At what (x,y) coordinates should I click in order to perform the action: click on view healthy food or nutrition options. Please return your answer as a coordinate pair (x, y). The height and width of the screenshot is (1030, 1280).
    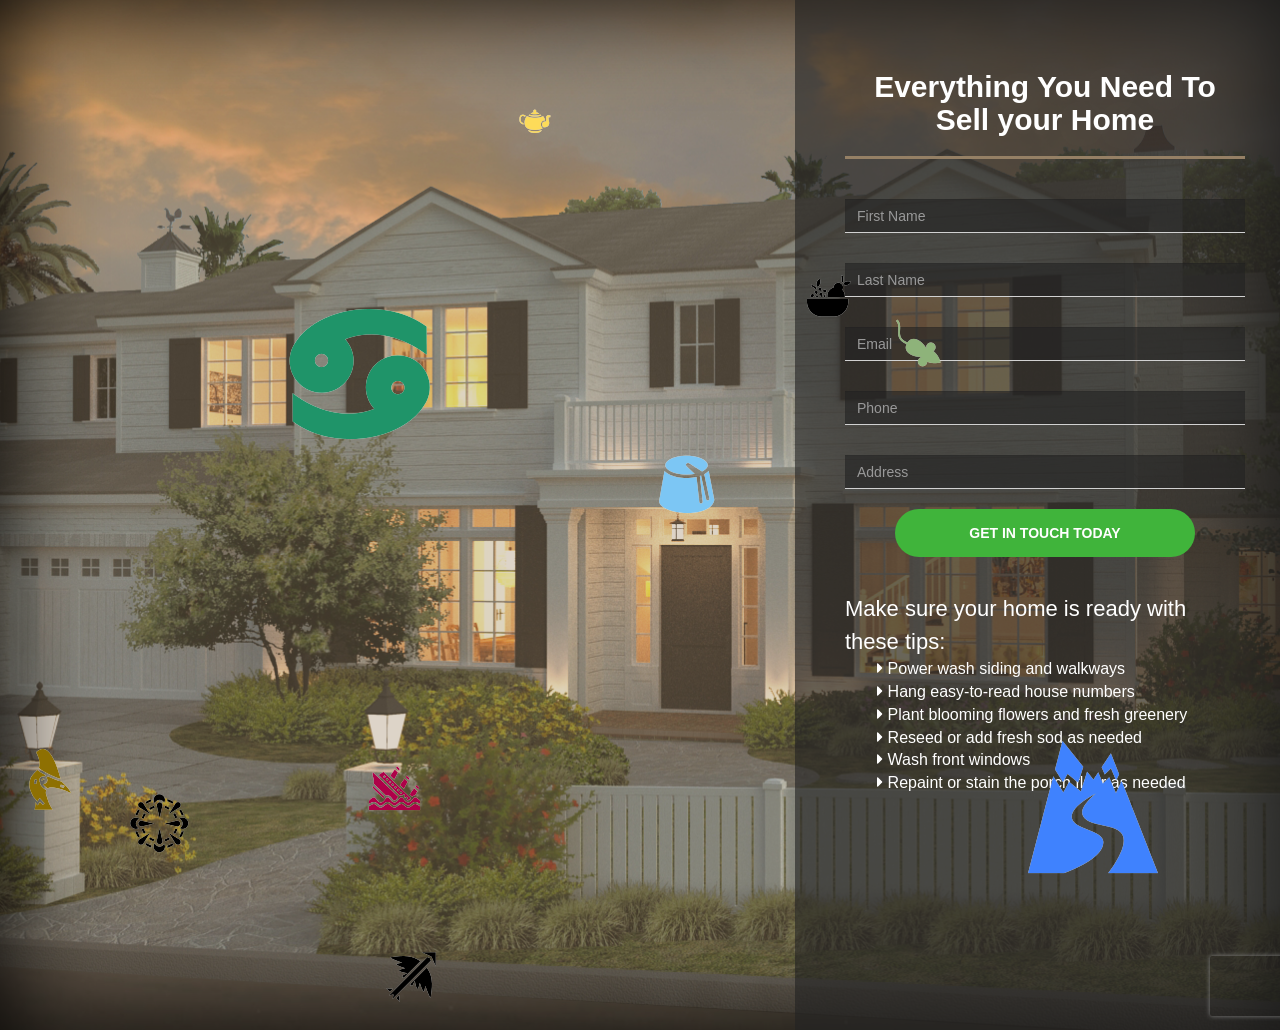
    Looking at the image, I should click on (829, 296).